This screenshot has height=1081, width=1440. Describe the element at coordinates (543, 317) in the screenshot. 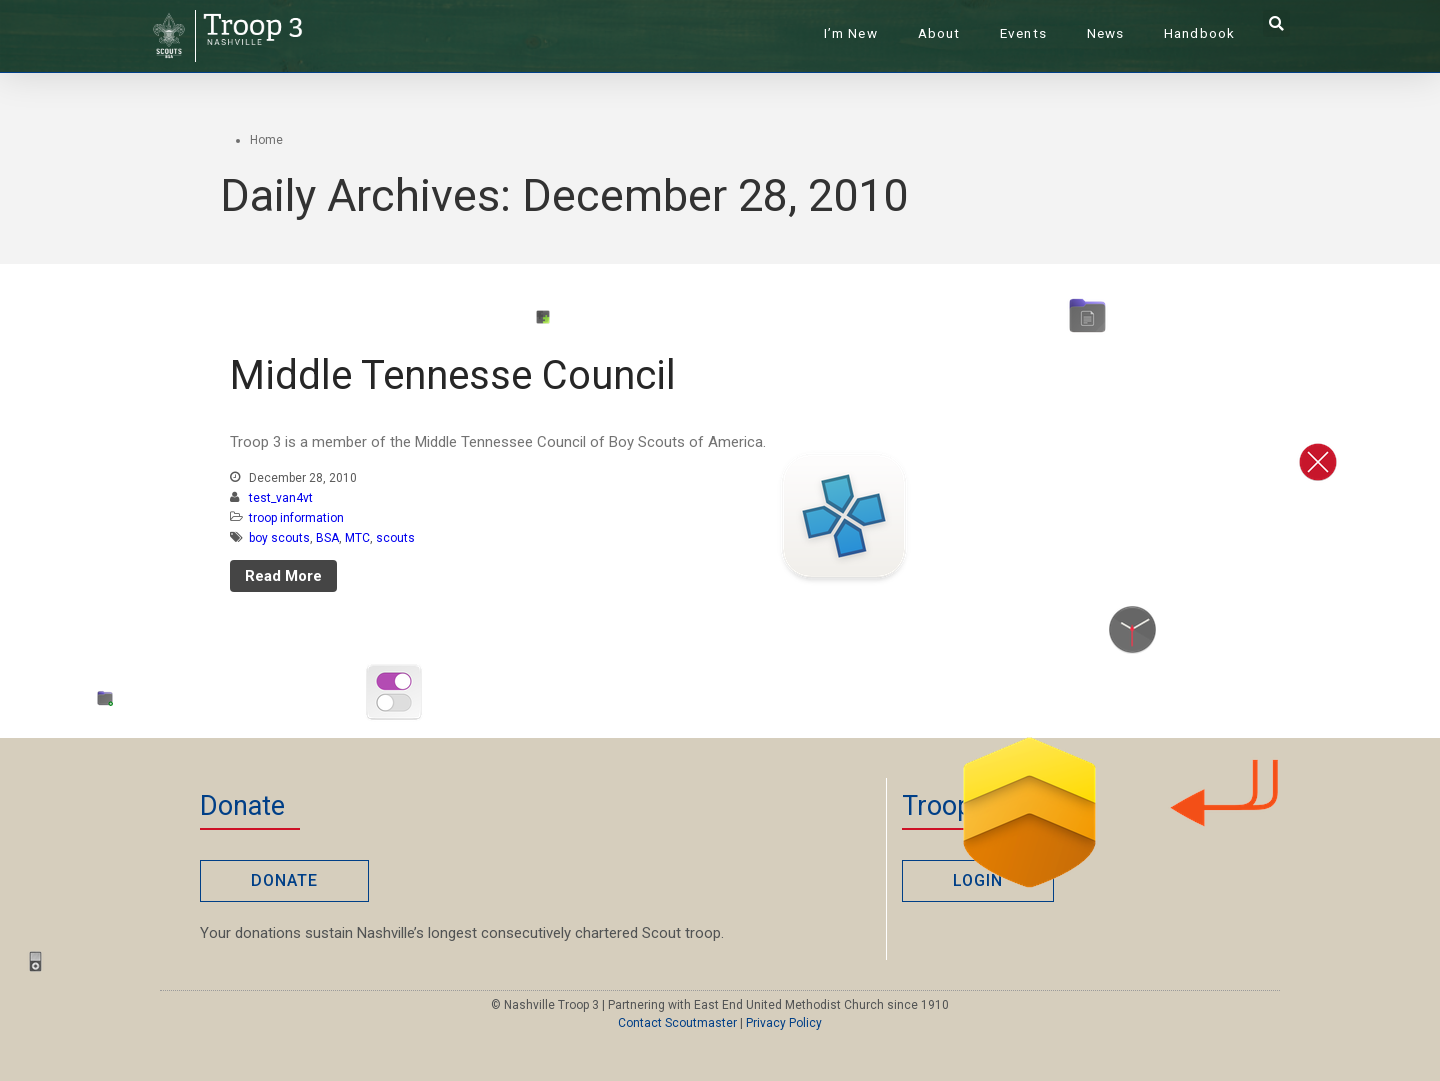

I see `open the extensions manager` at that location.